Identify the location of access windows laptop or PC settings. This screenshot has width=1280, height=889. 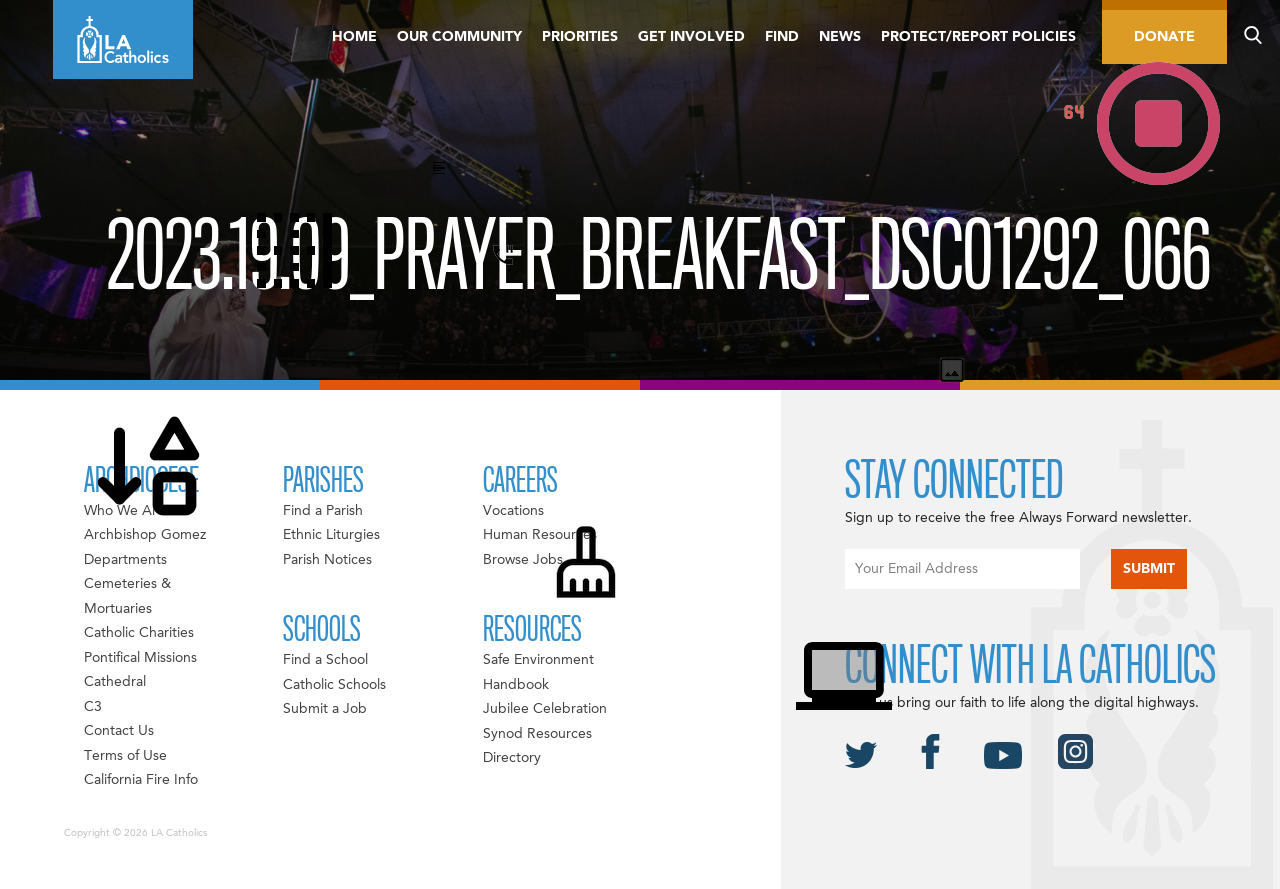
(844, 678).